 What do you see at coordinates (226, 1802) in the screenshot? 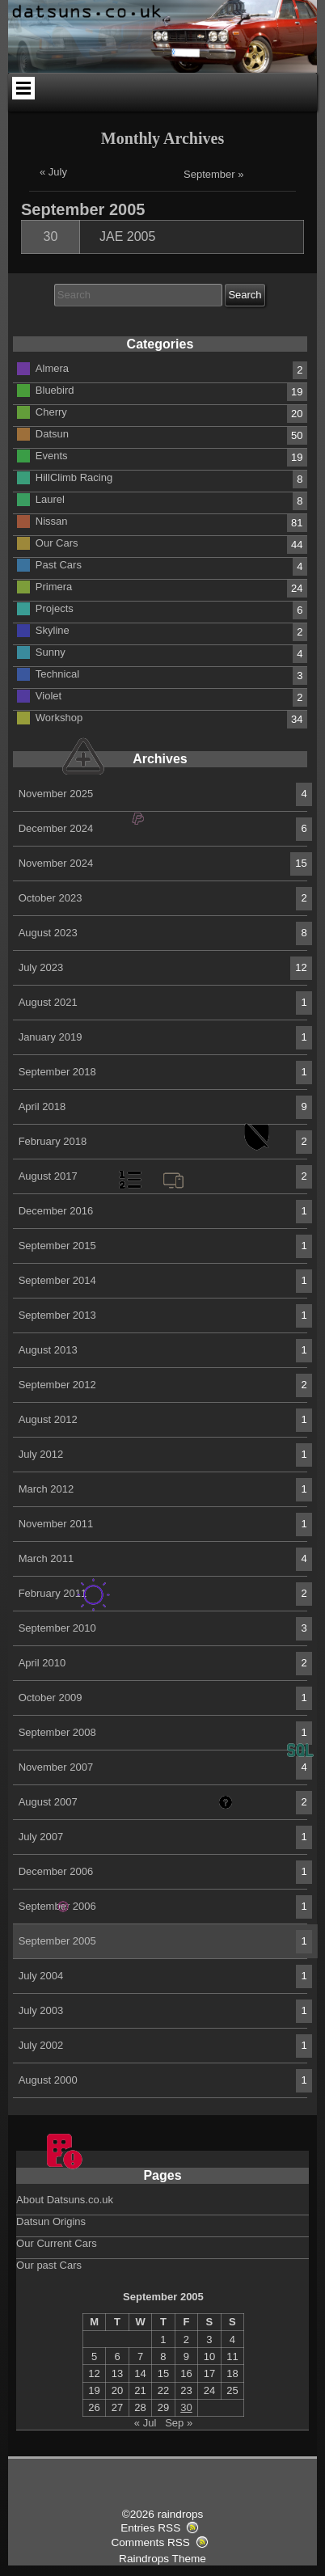
I see `access help or support information` at bounding box center [226, 1802].